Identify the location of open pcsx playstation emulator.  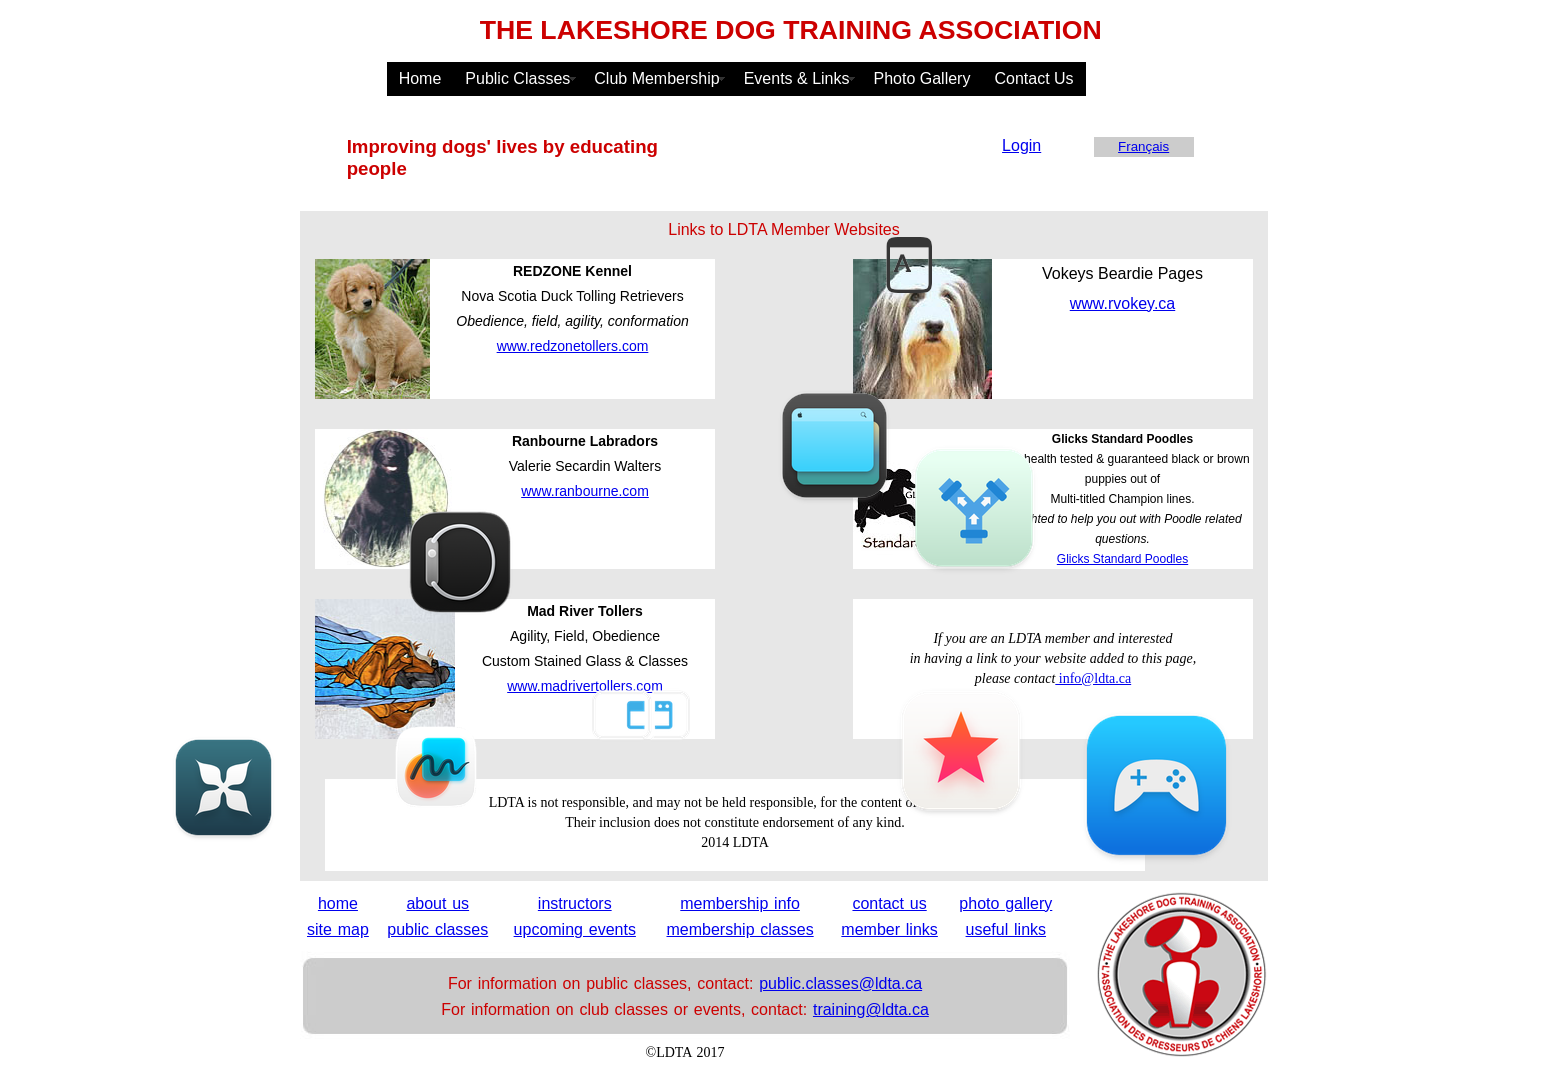
(1156, 785).